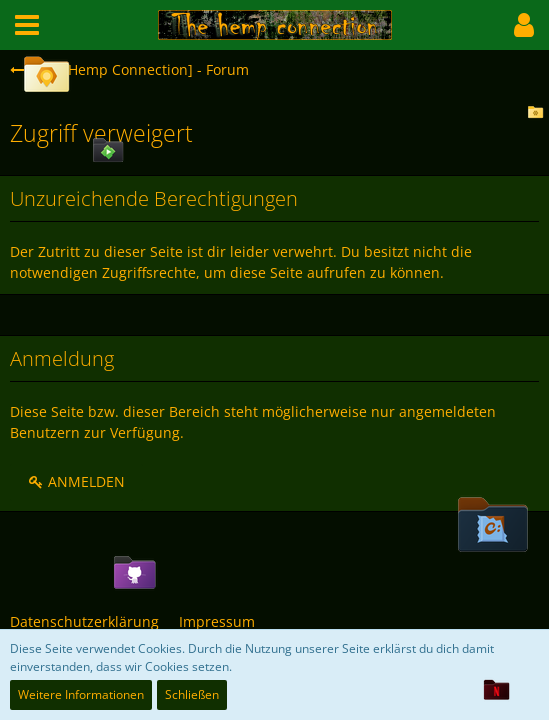  Describe the element at coordinates (535, 112) in the screenshot. I see `open folder settings or configuration options` at that location.